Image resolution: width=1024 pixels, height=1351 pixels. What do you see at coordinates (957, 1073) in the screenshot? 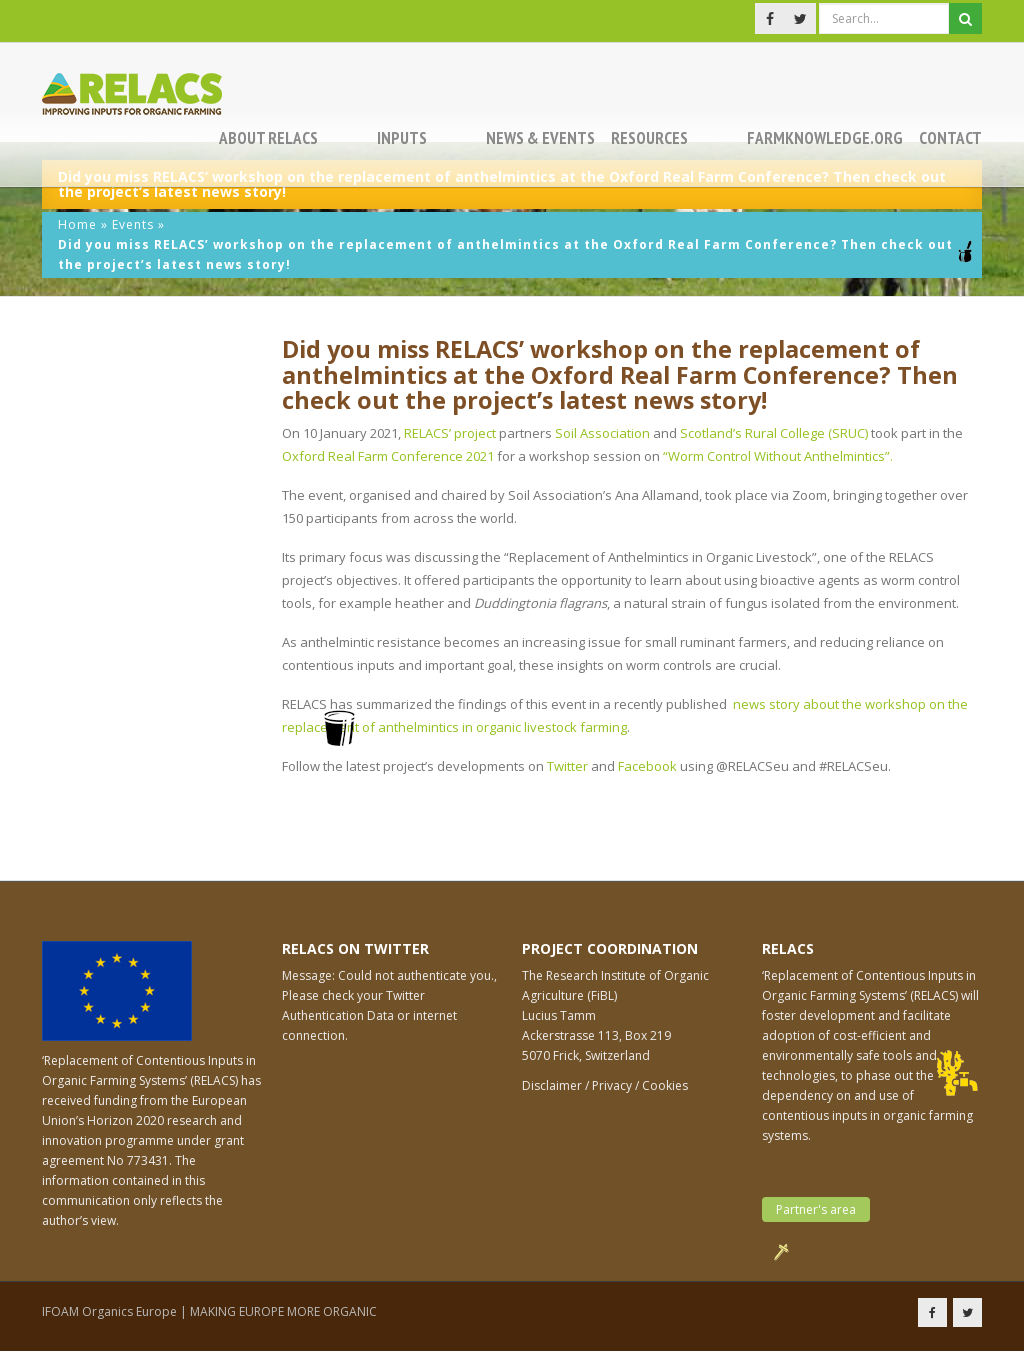
I see `tap to water or care for your cactus` at bounding box center [957, 1073].